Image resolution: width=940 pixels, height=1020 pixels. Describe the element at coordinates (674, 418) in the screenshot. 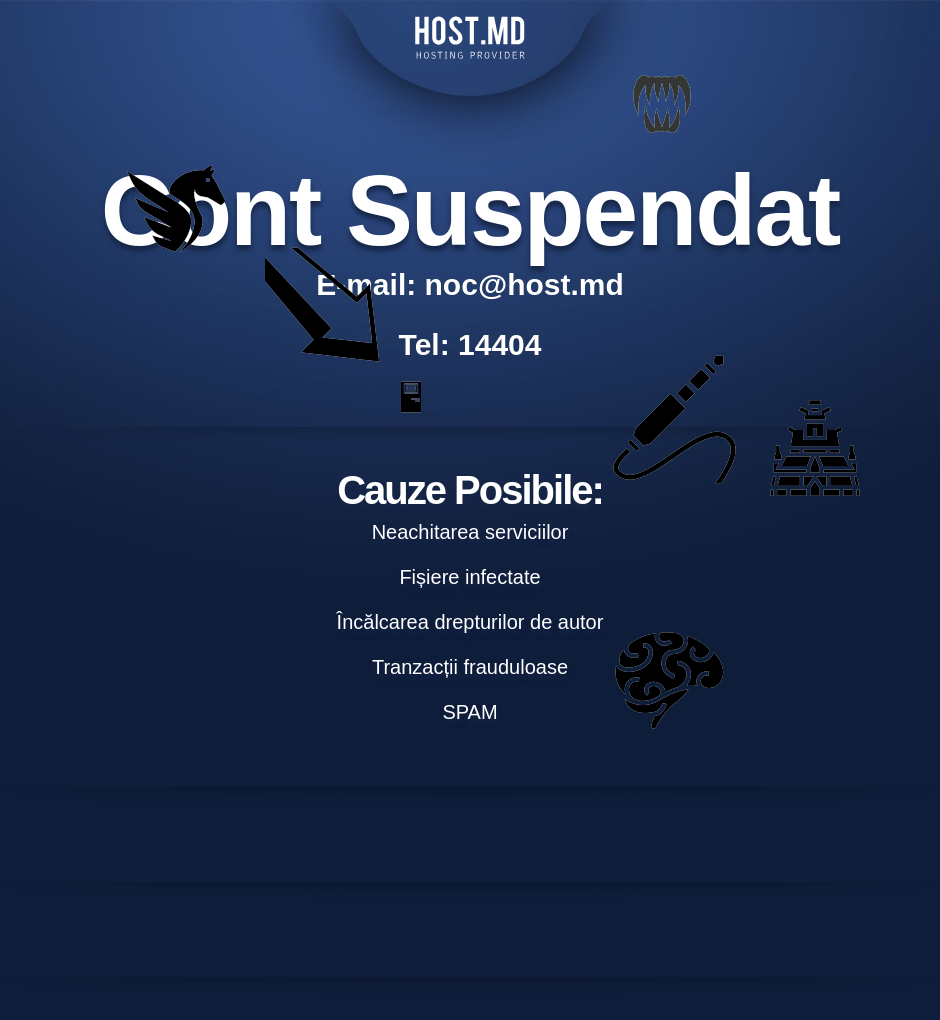

I see `audio input/output connection` at that location.